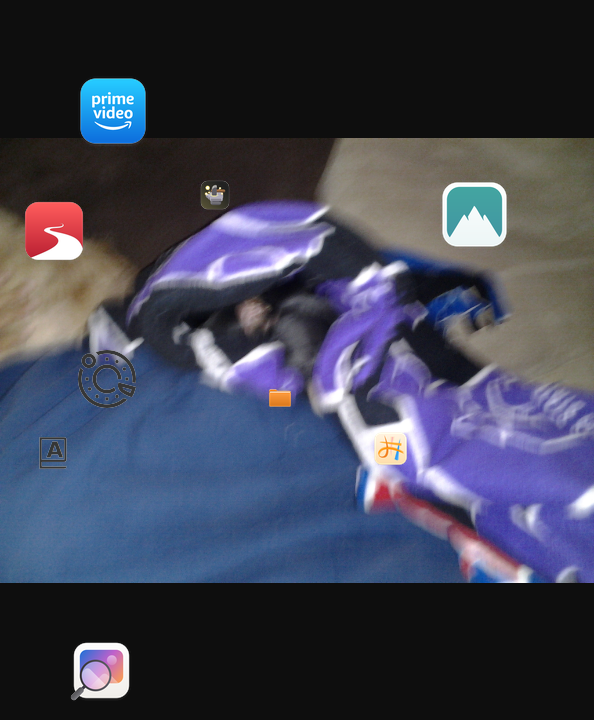 Image resolution: width=594 pixels, height=720 pixels. I want to click on open the dictionary app, so click(53, 453).